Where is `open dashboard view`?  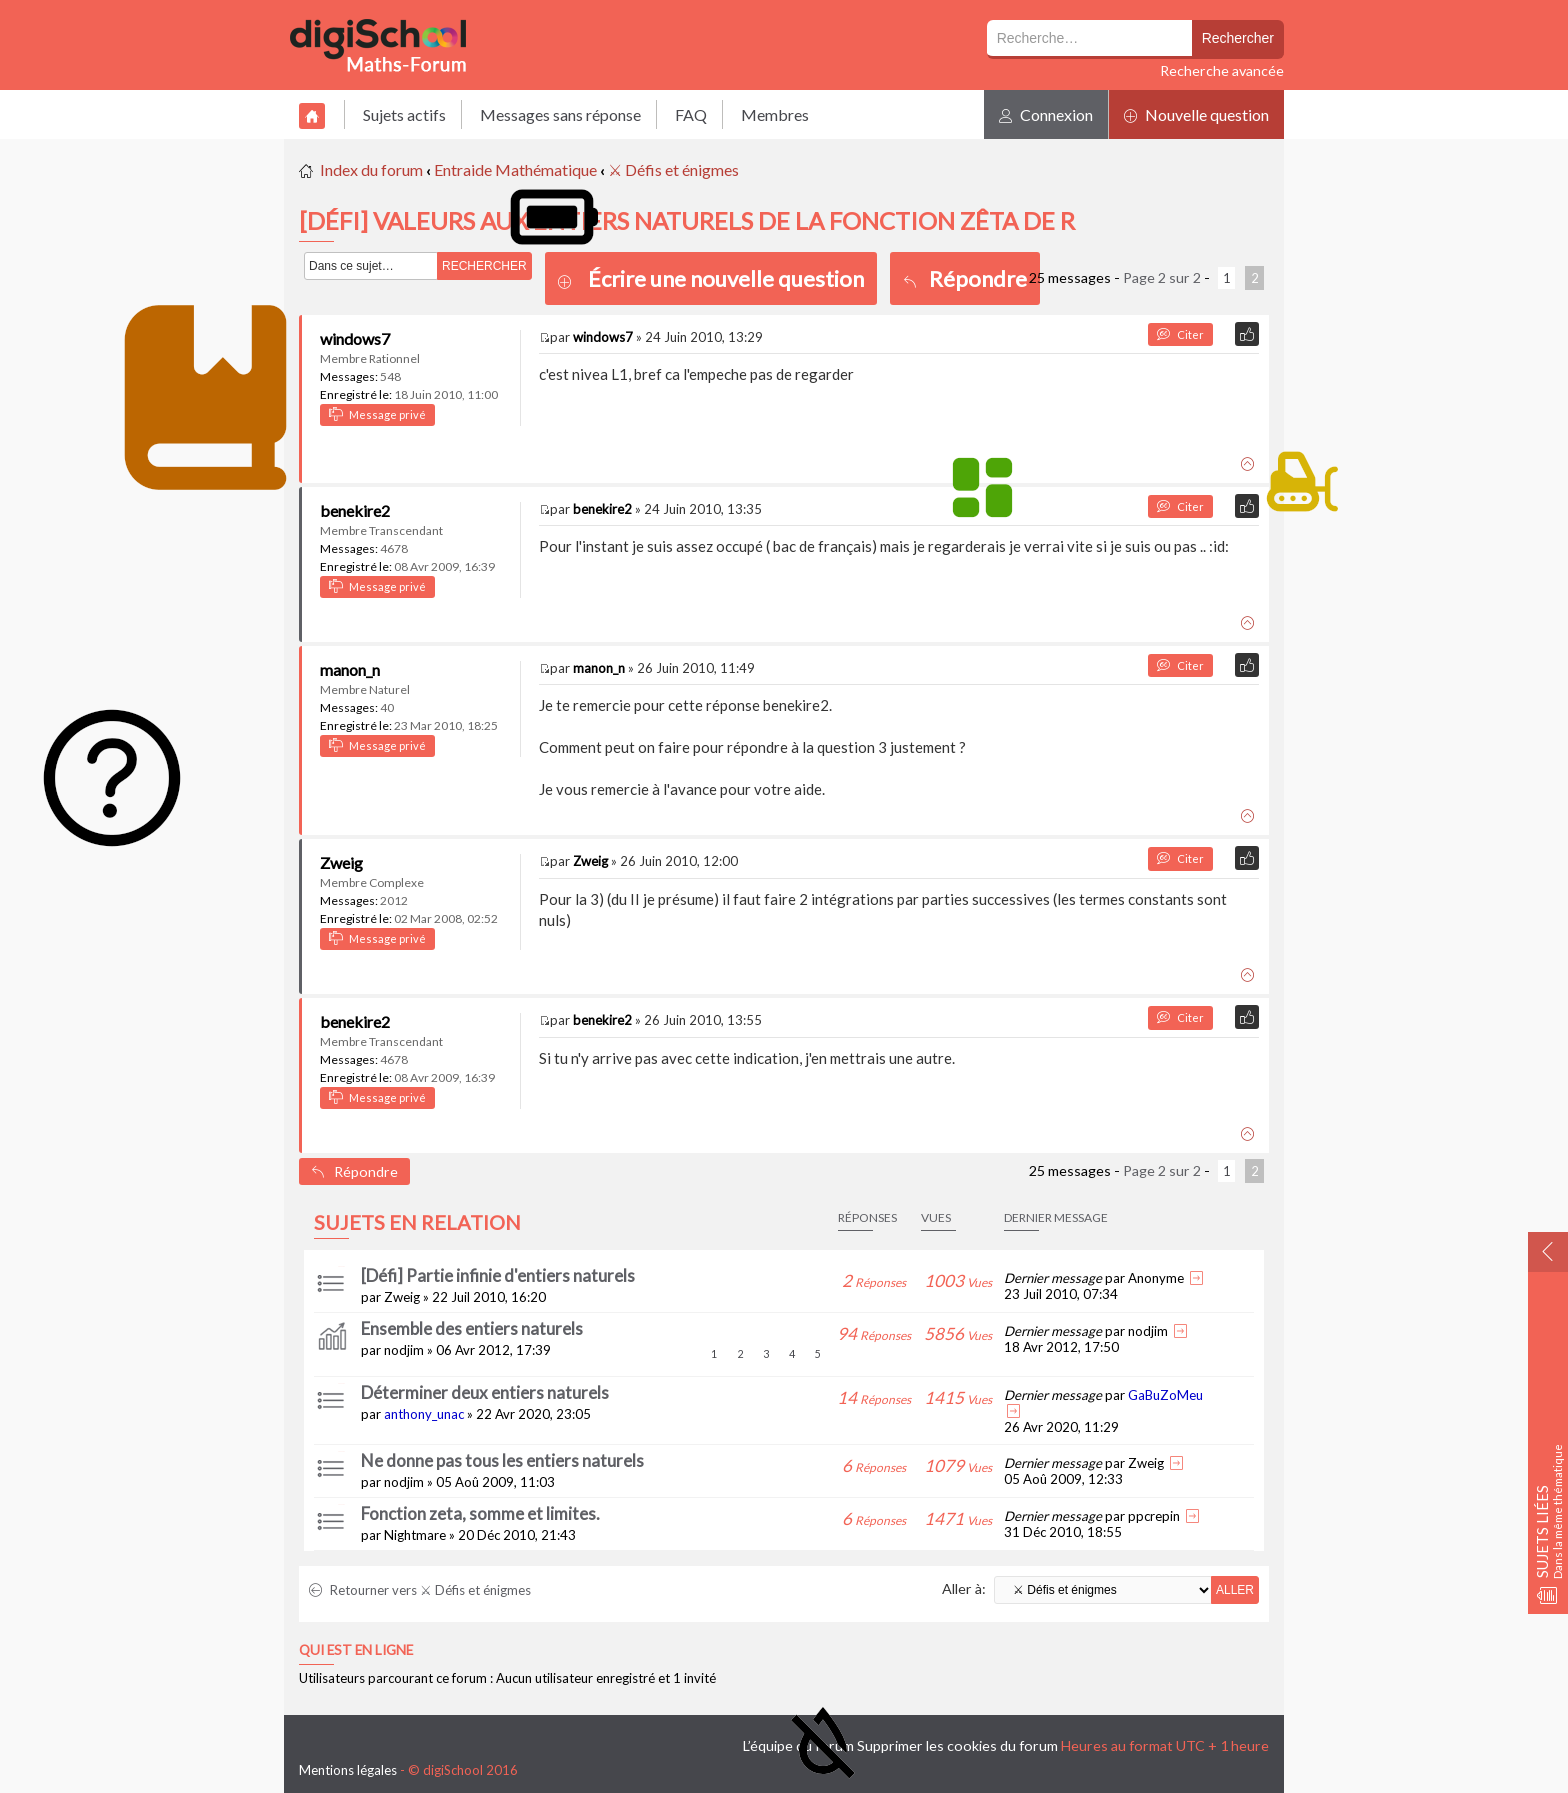 open dashboard view is located at coordinates (982, 487).